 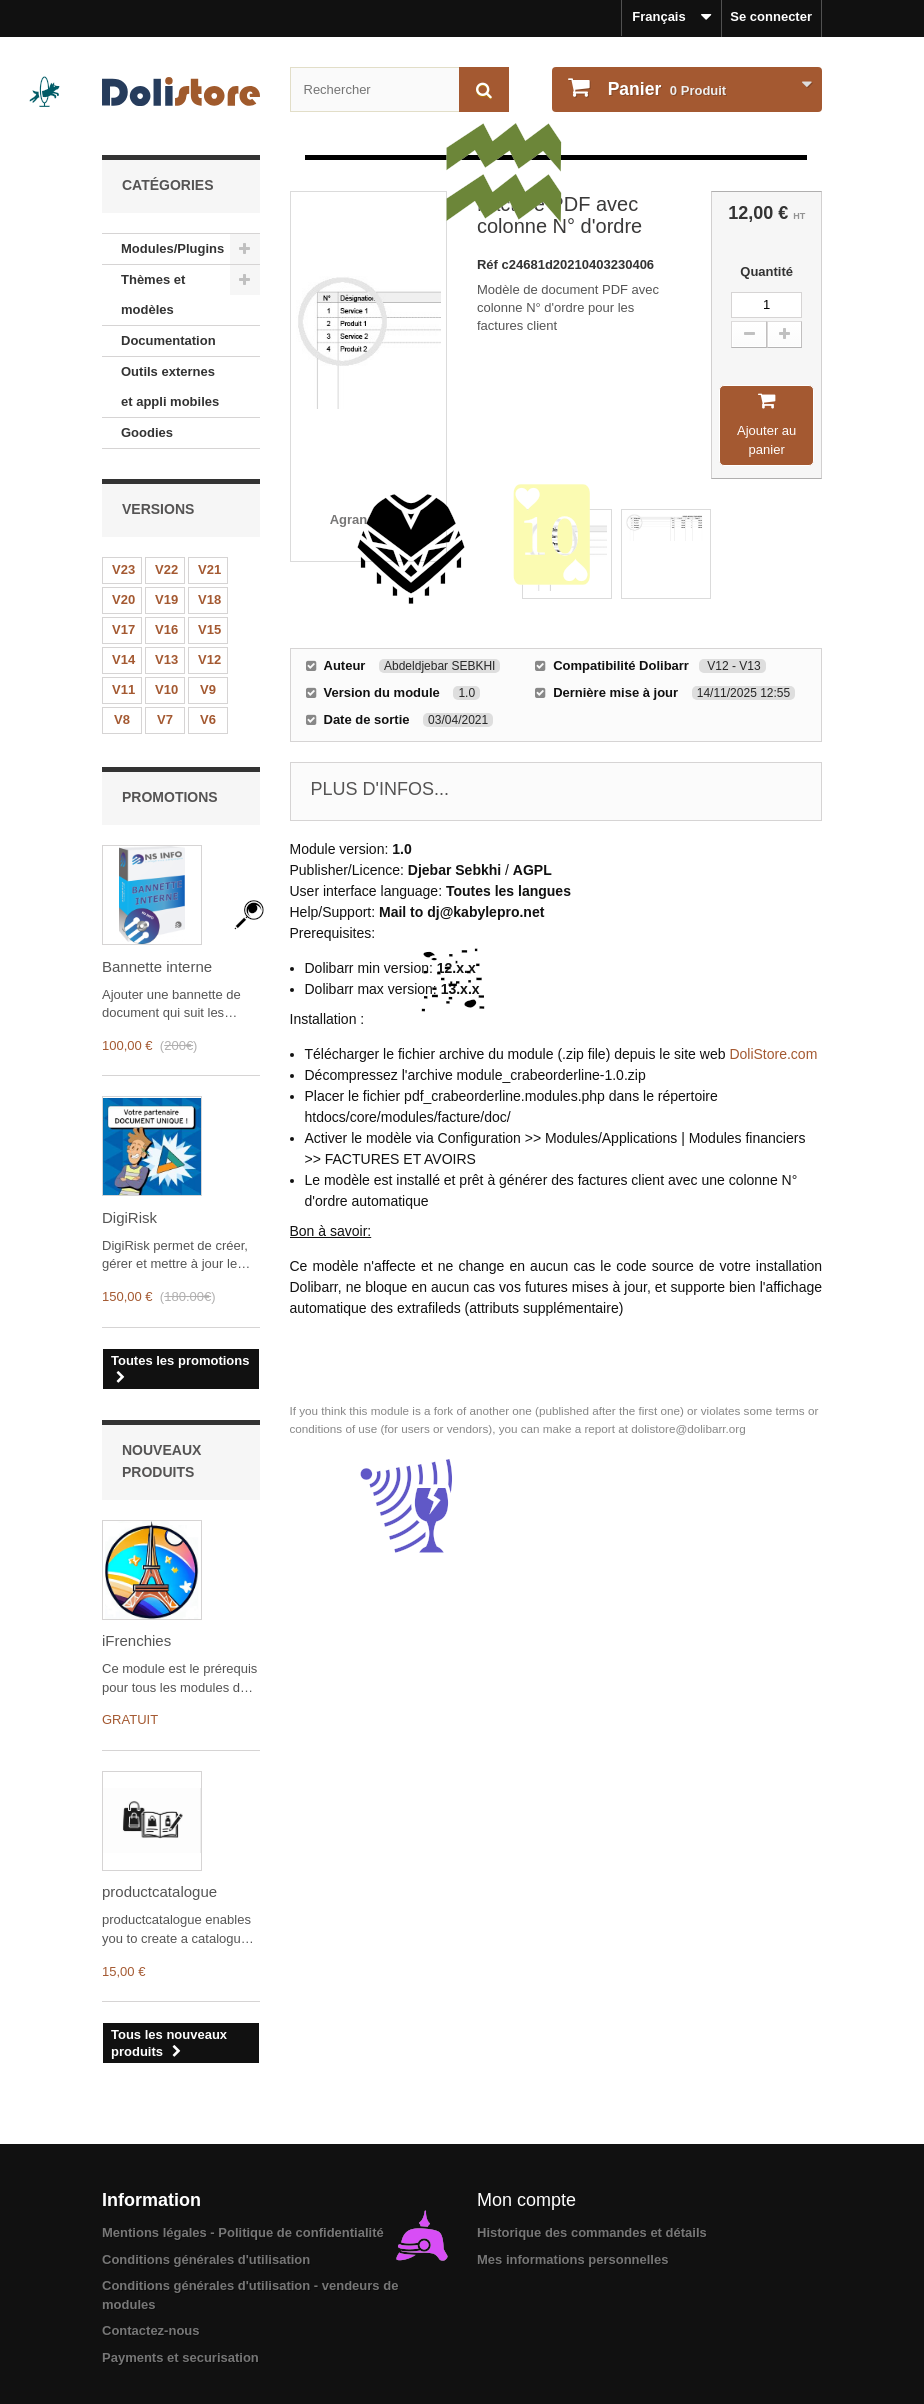 I want to click on access ultrasound or sonography features, so click(x=407, y=1506).